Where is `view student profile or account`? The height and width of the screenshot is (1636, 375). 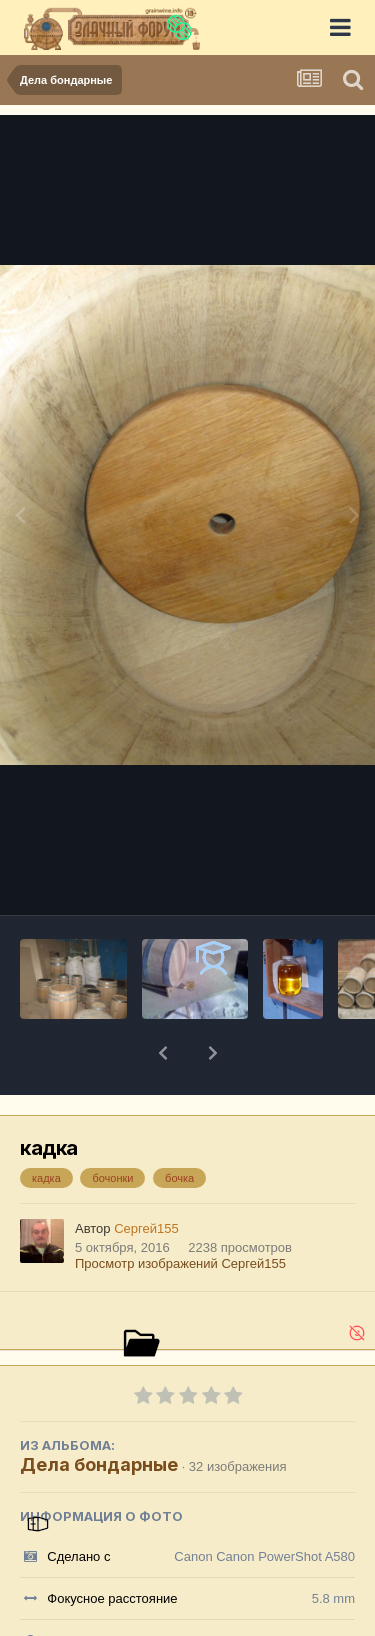 view student profile or account is located at coordinates (213, 958).